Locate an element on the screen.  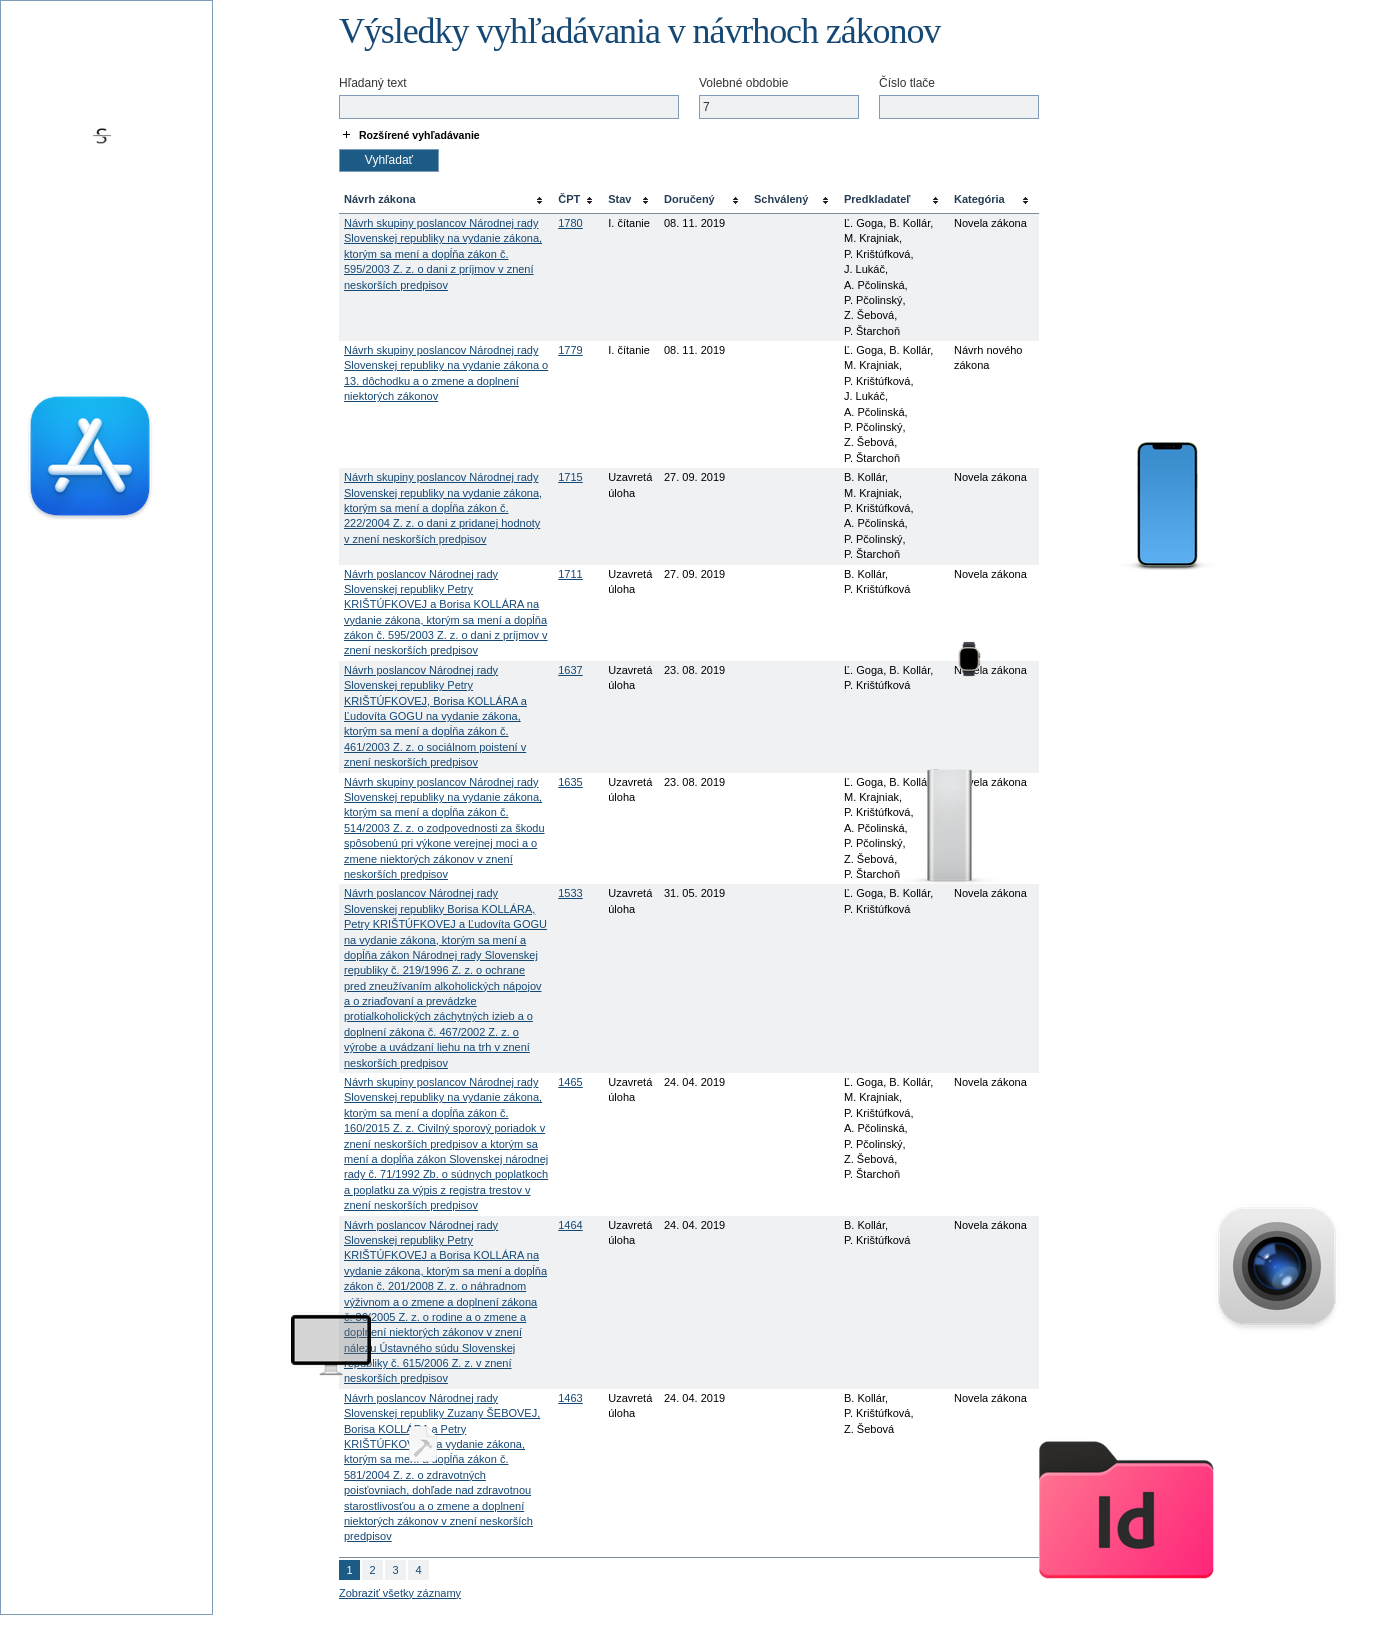
apply strikethrough formatting to selected text is located at coordinates (102, 136).